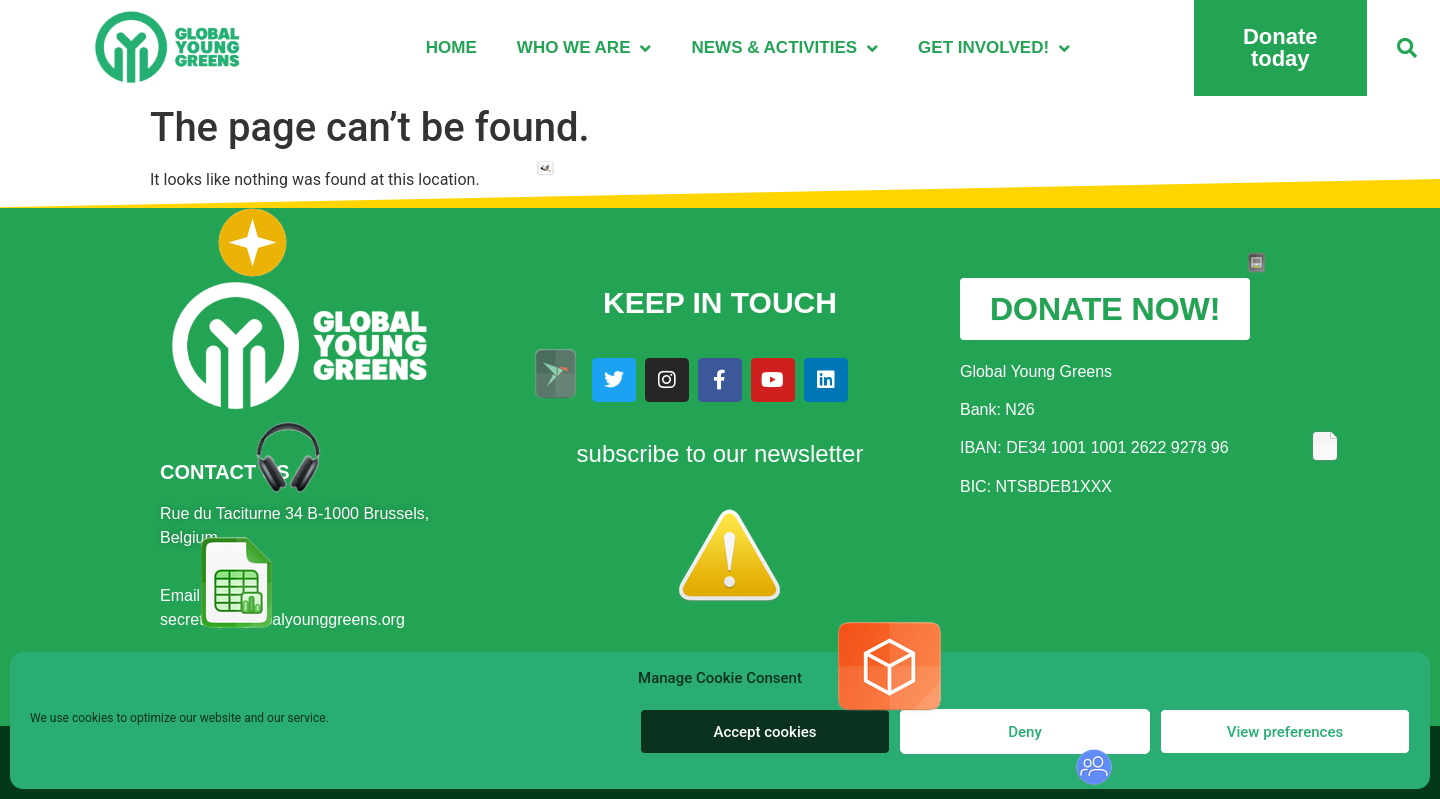  What do you see at coordinates (729, 555) in the screenshot?
I see `indicates a warning or caution alert requiring attention` at bounding box center [729, 555].